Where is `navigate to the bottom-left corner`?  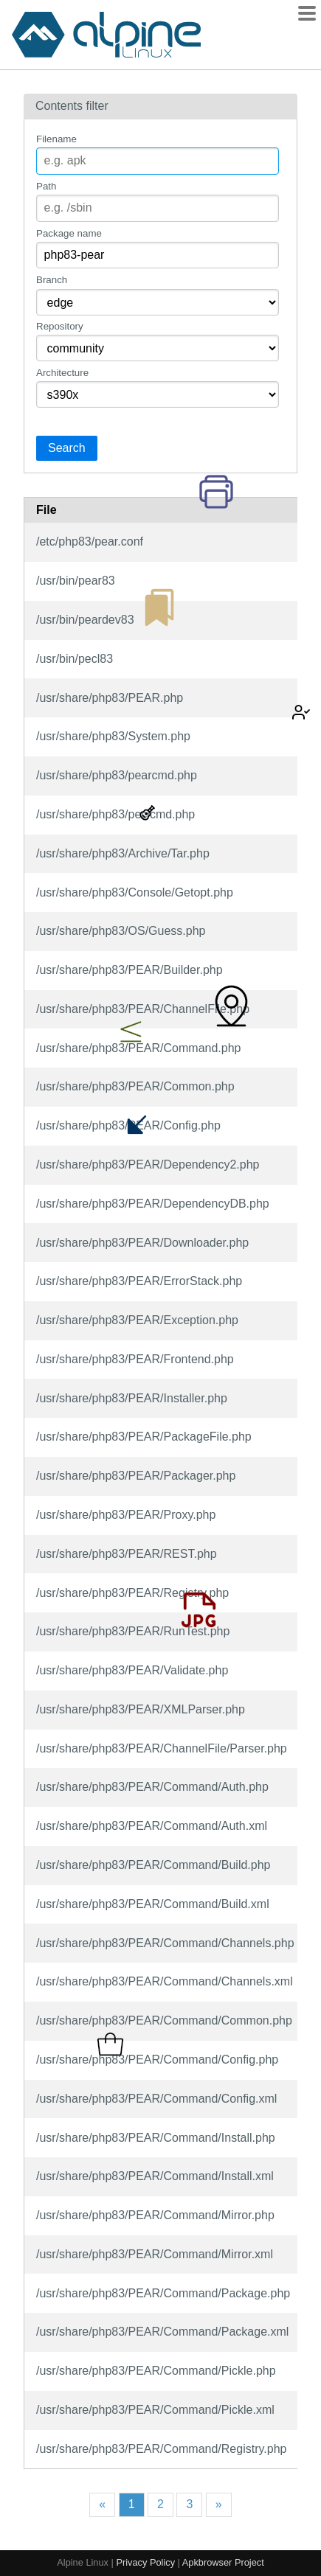
navigate to the bottom-left corner is located at coordinates (137, 1124).